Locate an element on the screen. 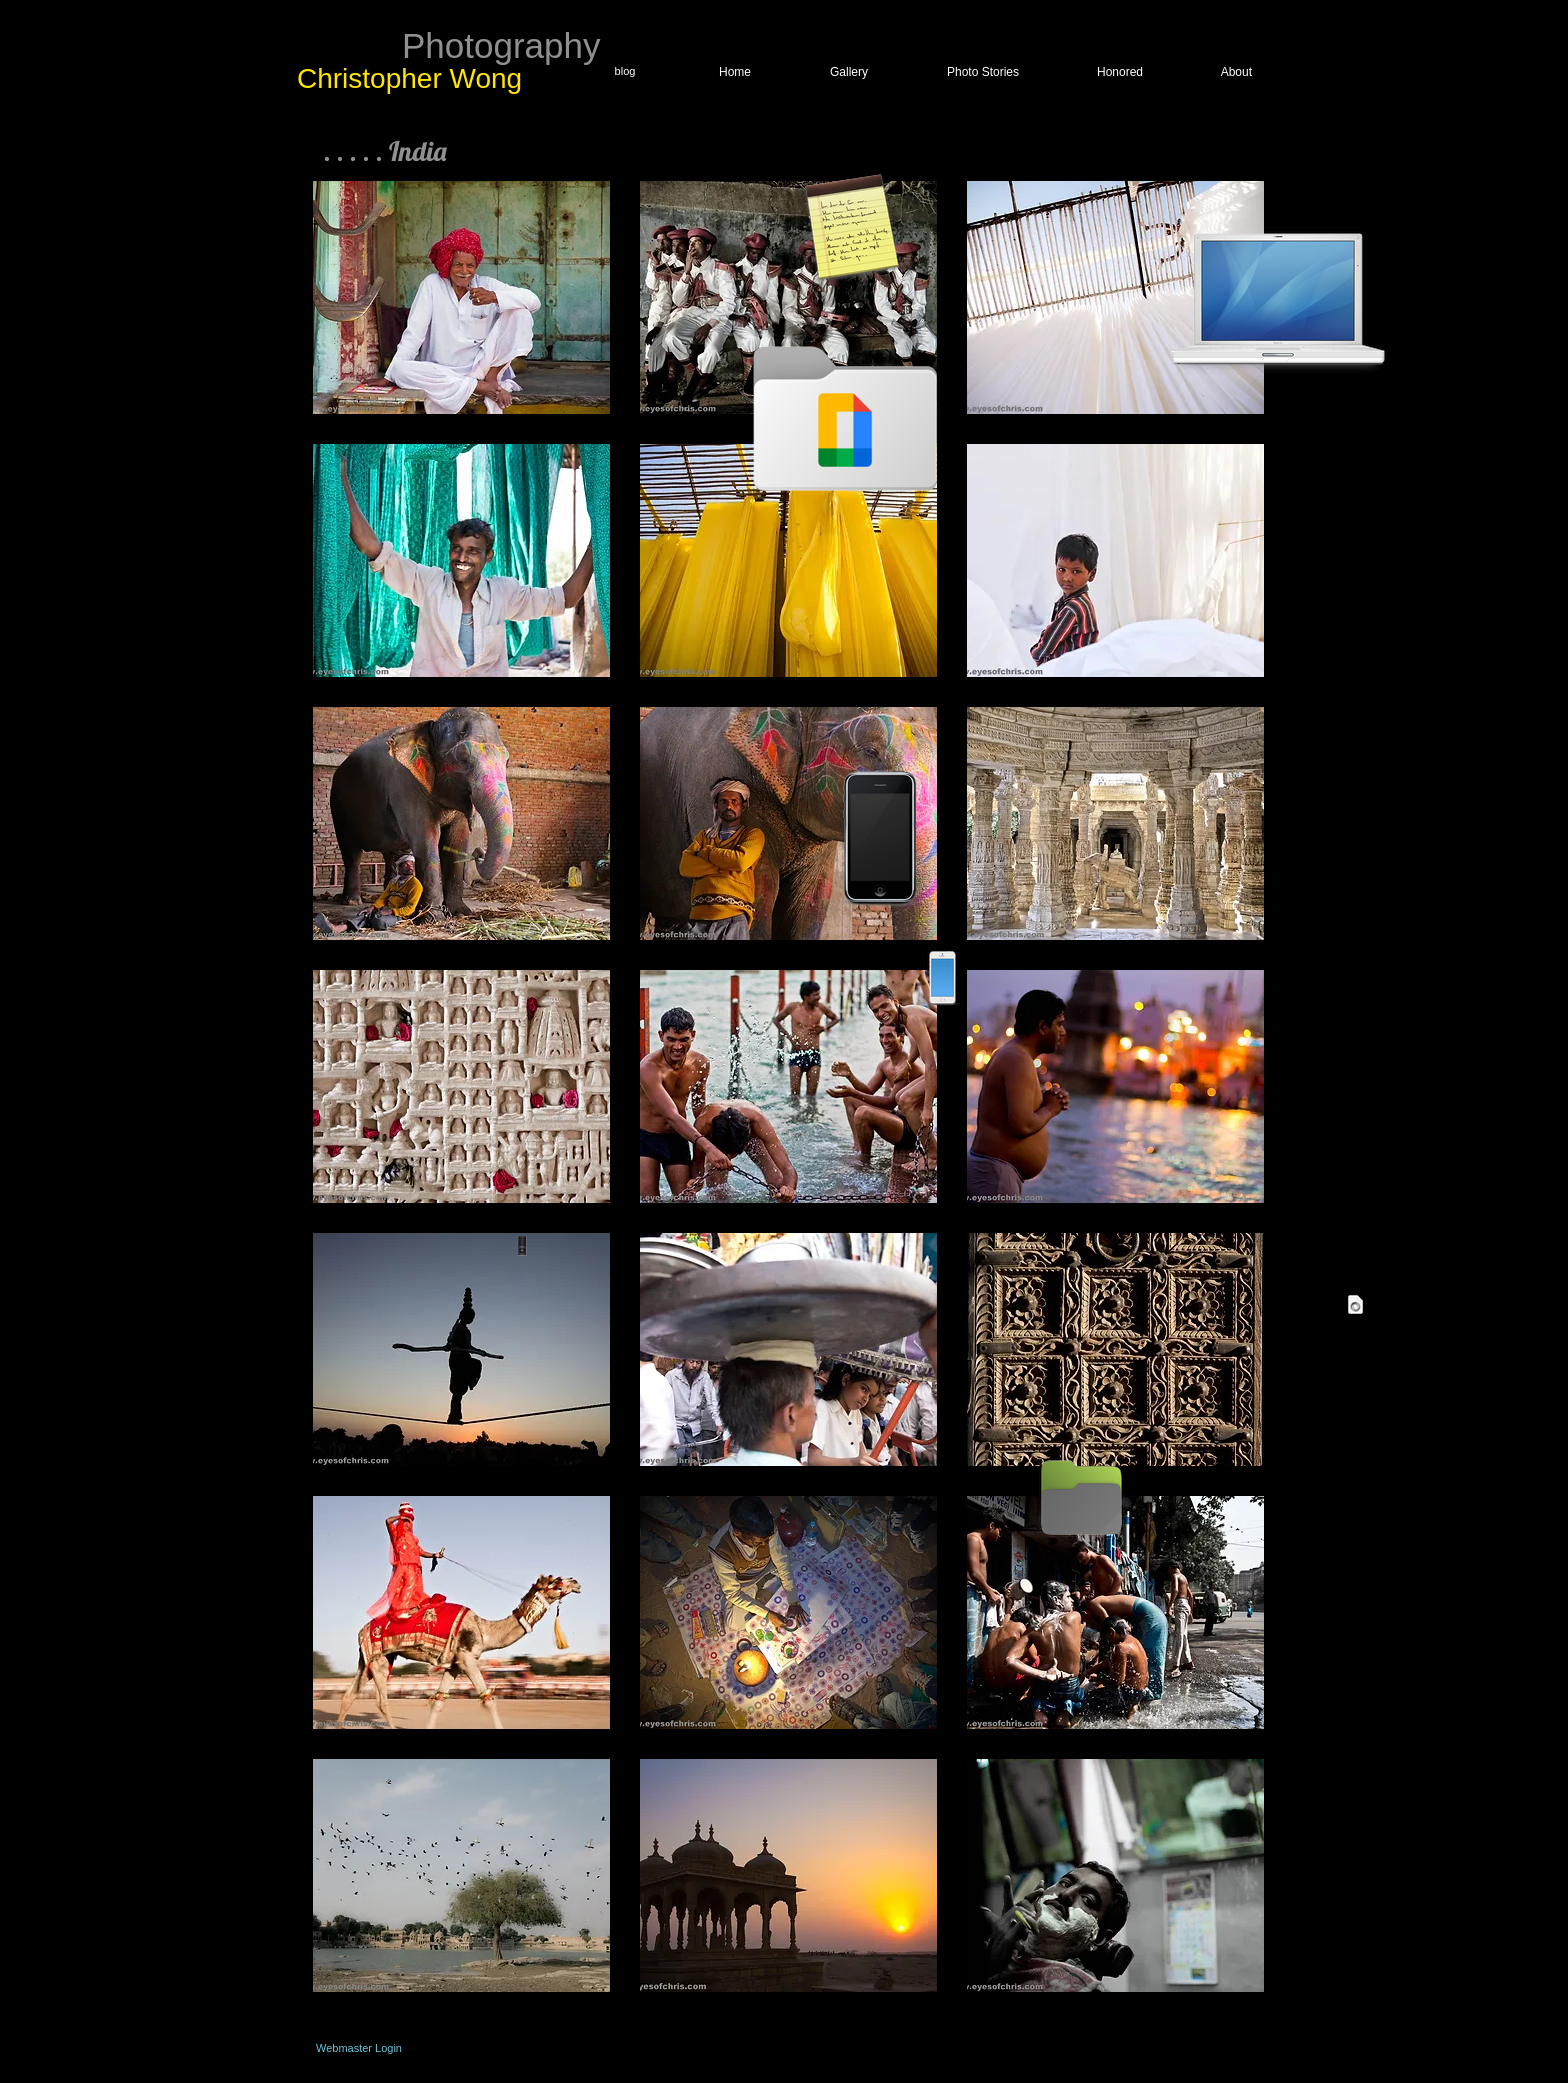 The width and height of the screenshot is (1568, 2083). open folder containing files is located at coordinates (1081, 1497).